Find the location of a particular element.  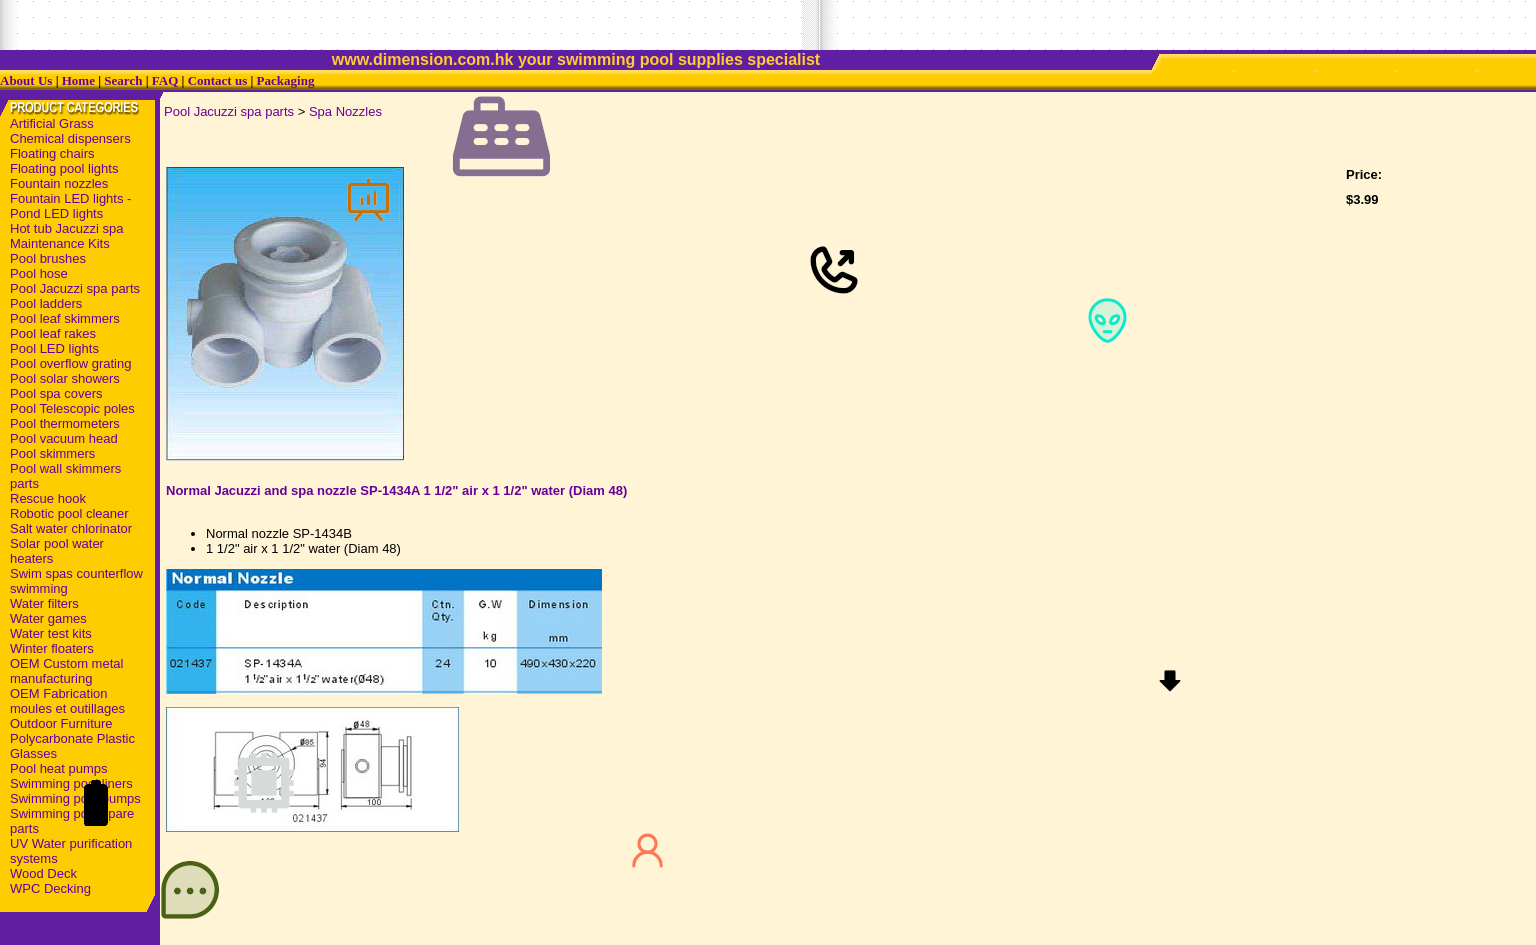

make an outgoing call is located at coordinates (835, 269).